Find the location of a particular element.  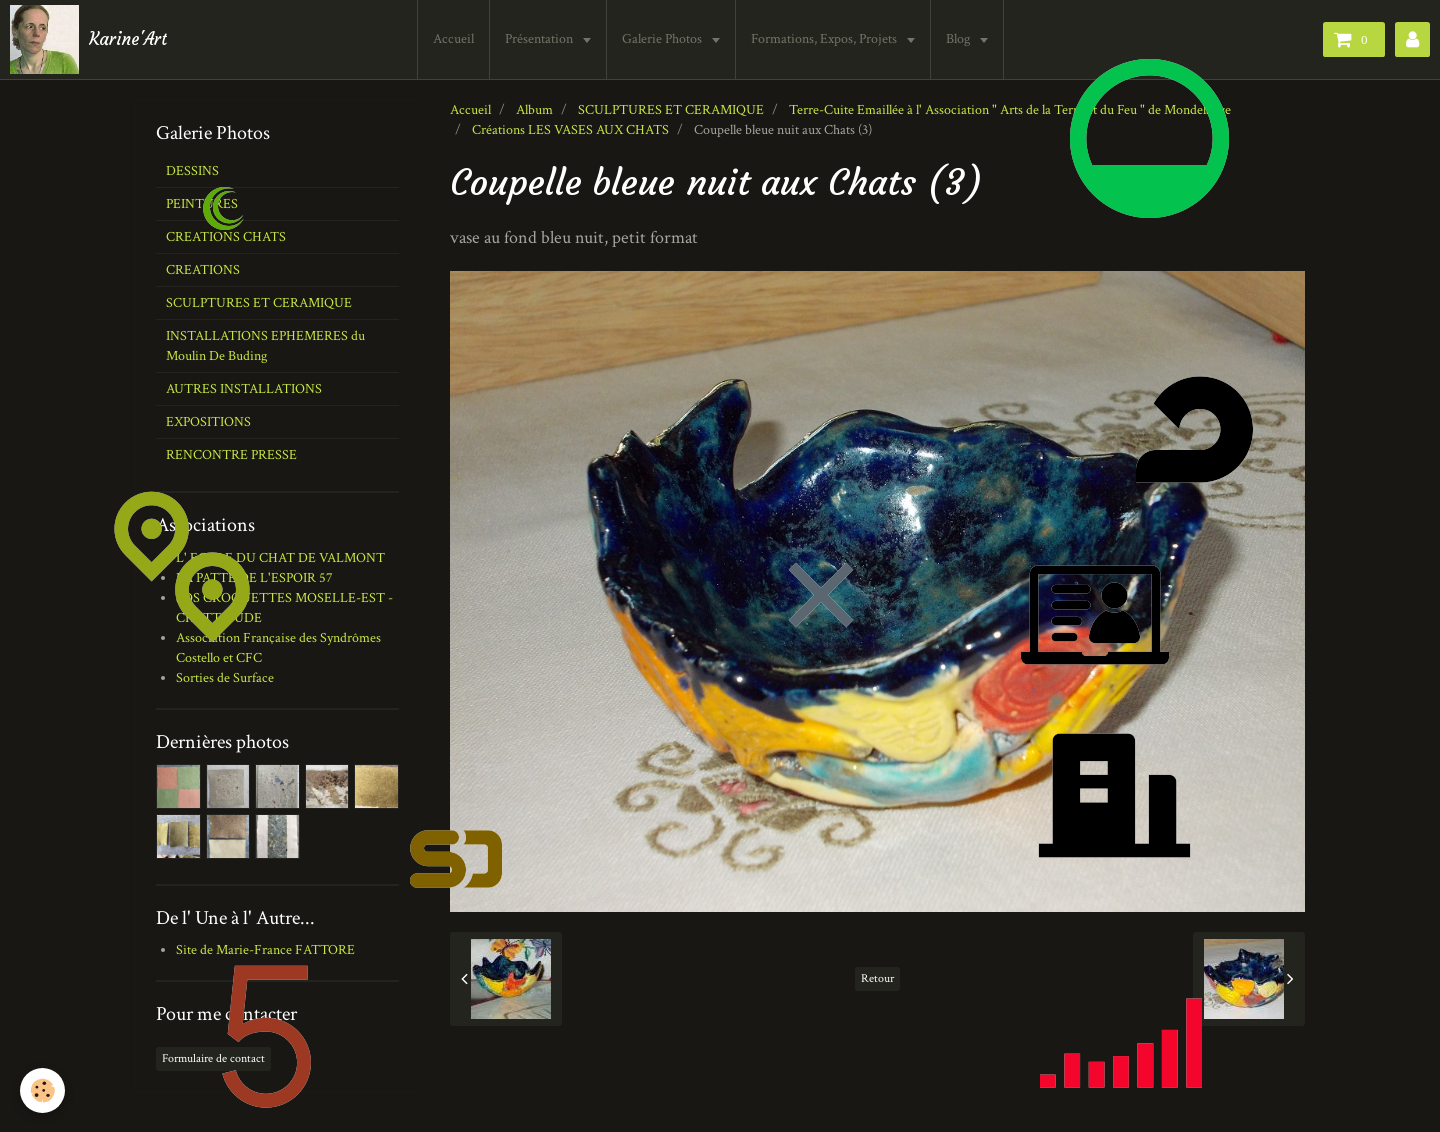

view Social Blade analytics is located at coordinates (1121, 1043).